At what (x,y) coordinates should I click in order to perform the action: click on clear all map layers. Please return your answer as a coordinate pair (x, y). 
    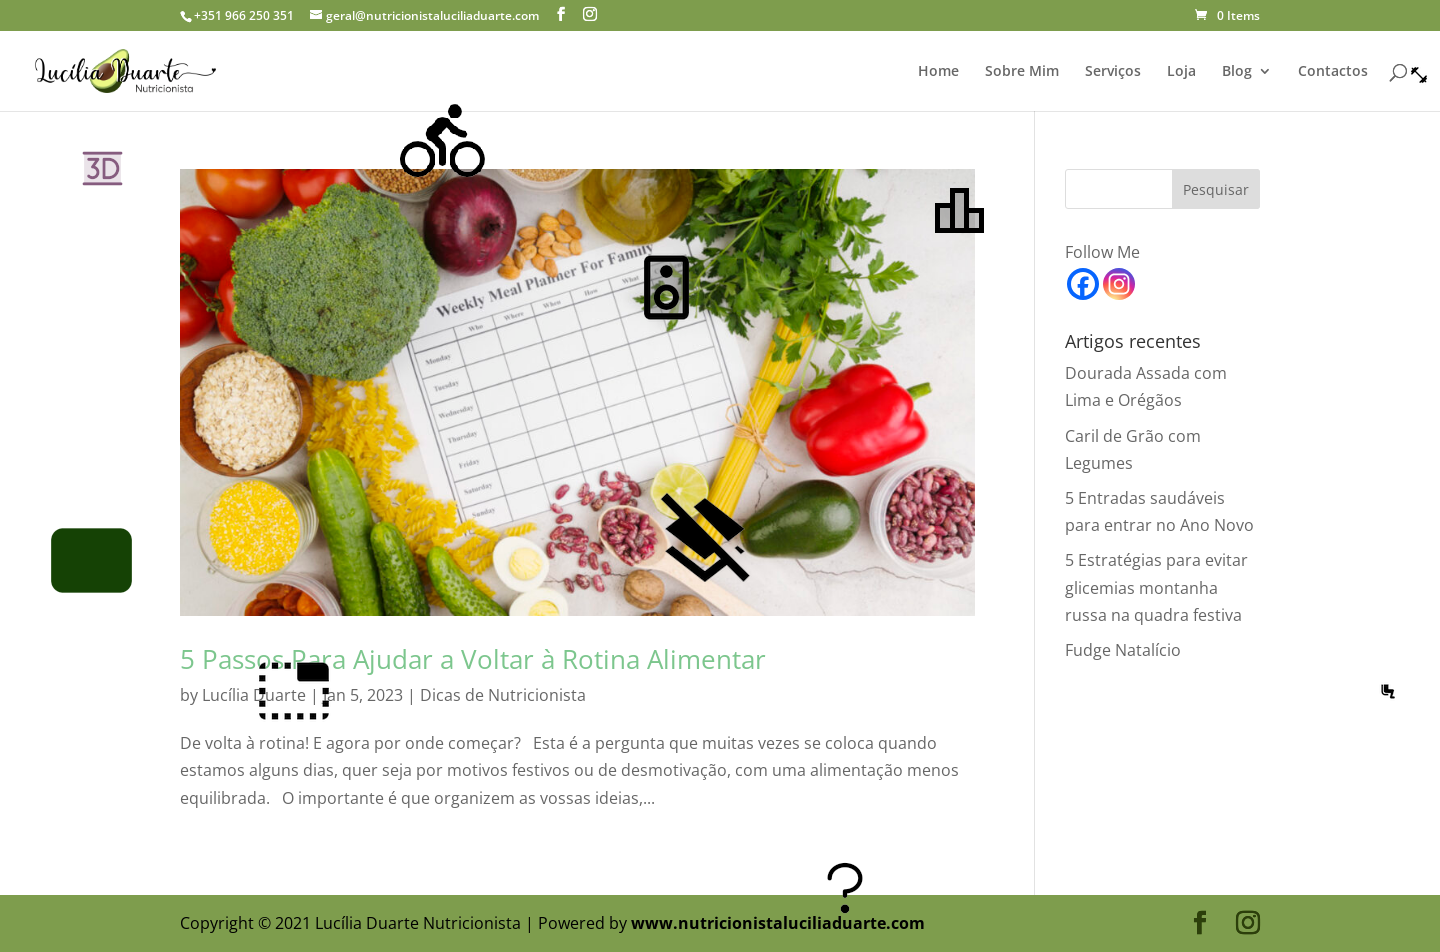
    Looking at the image, I should click on (705, 542).